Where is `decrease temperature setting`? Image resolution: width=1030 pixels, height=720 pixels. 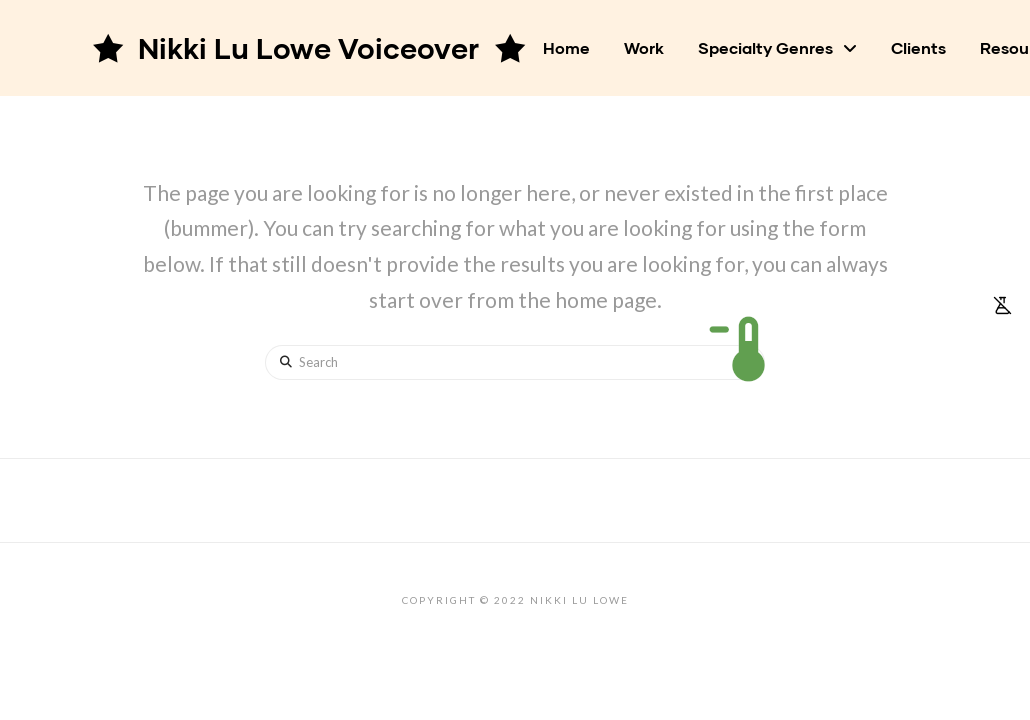
decrease temperature setting is located at coordinates (742, 349).